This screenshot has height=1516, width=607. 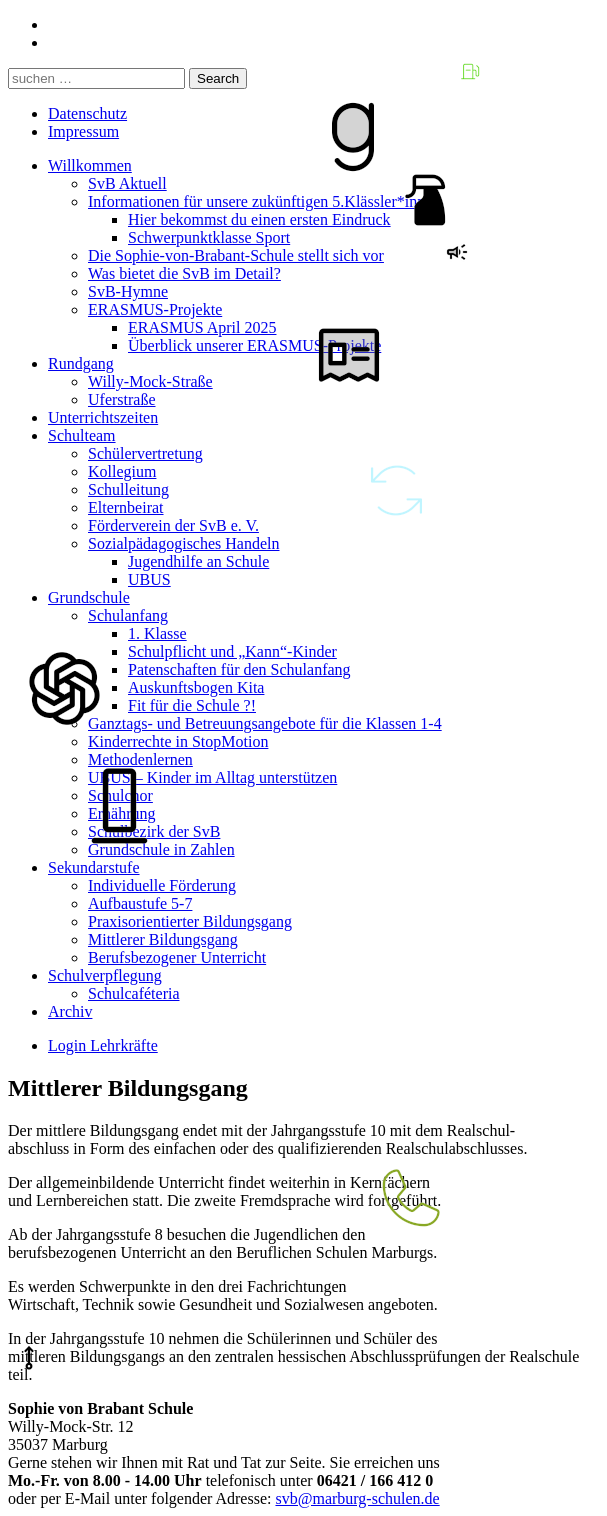 What do you see at coordinates (410, 1199) in the screenshot?
I see `make a phone call` at bounding box center [410, 1199].